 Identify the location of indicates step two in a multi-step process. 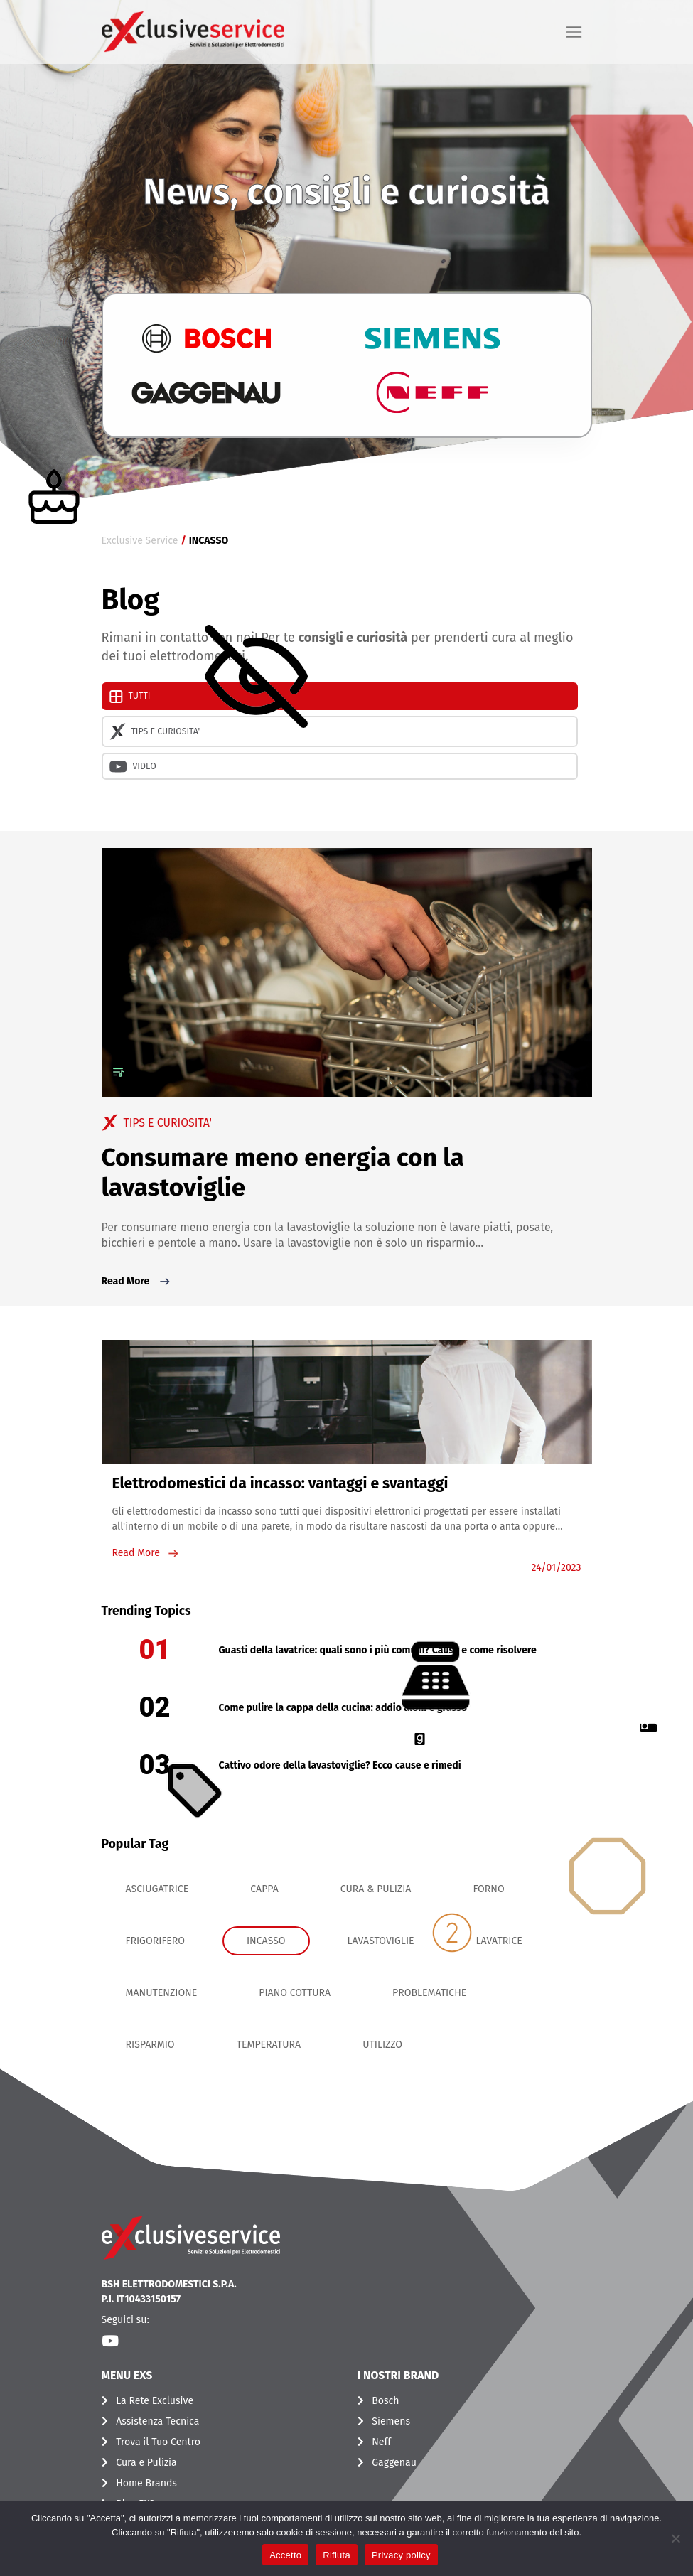
(452, 1933).